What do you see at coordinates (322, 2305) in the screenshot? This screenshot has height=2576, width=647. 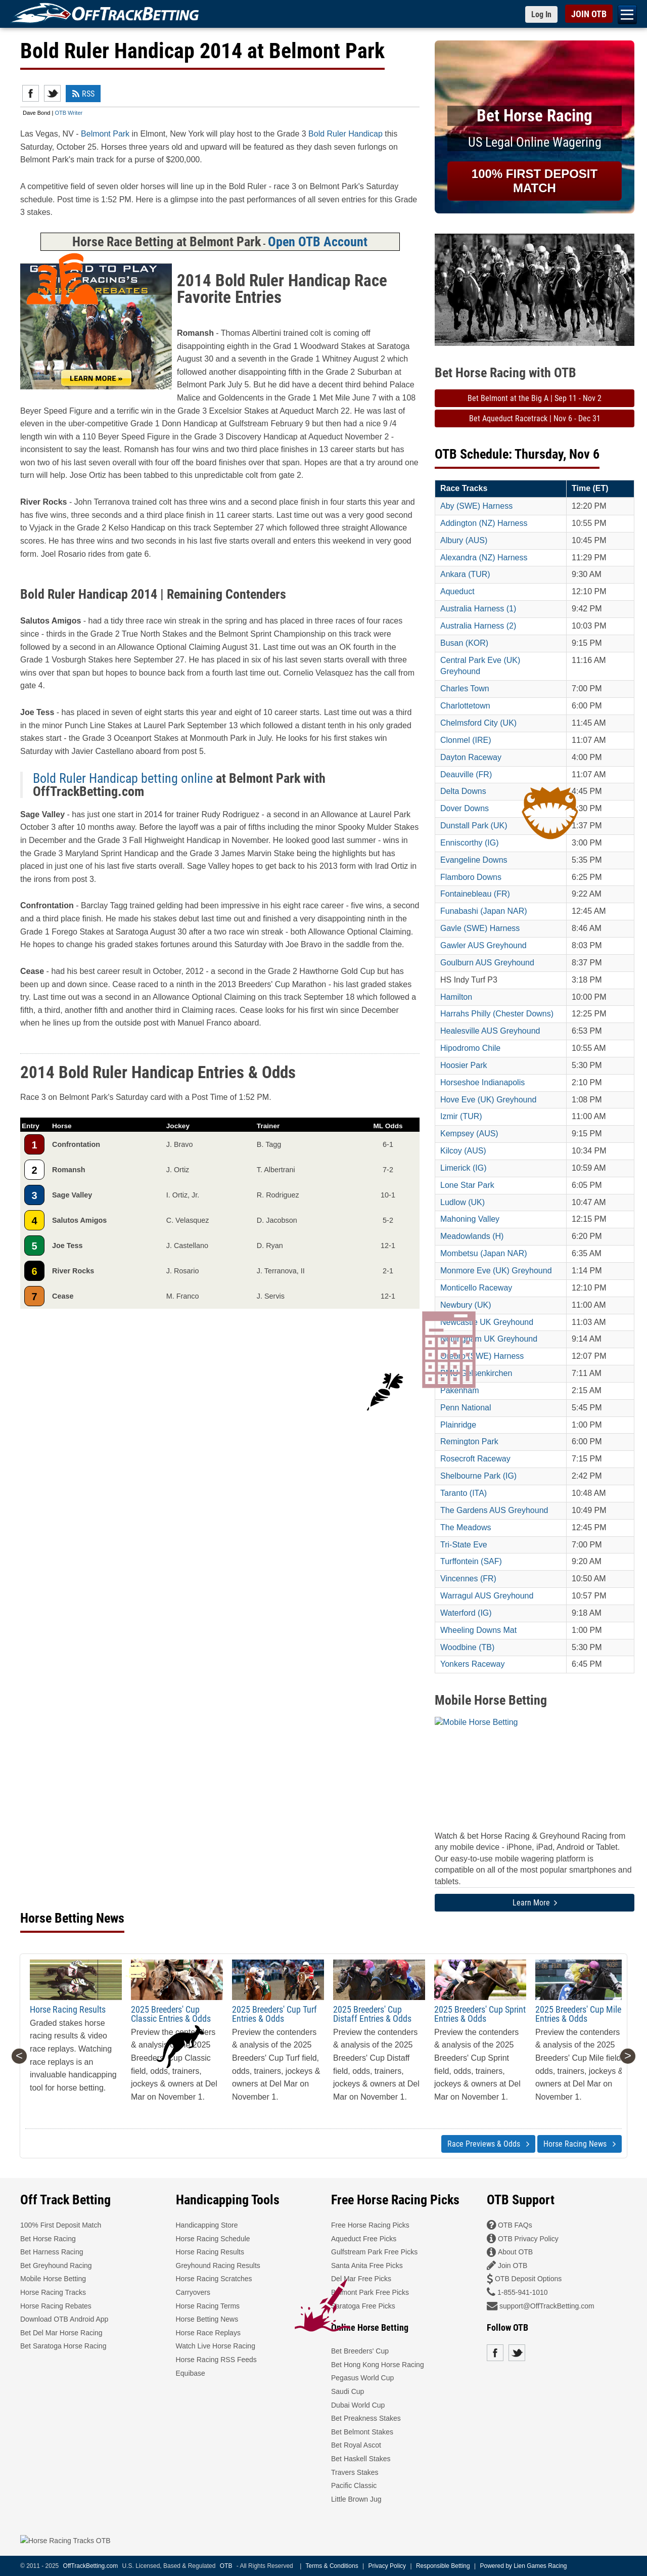 I see `launch submarine missile attack` at bounding box center [322, 2305].